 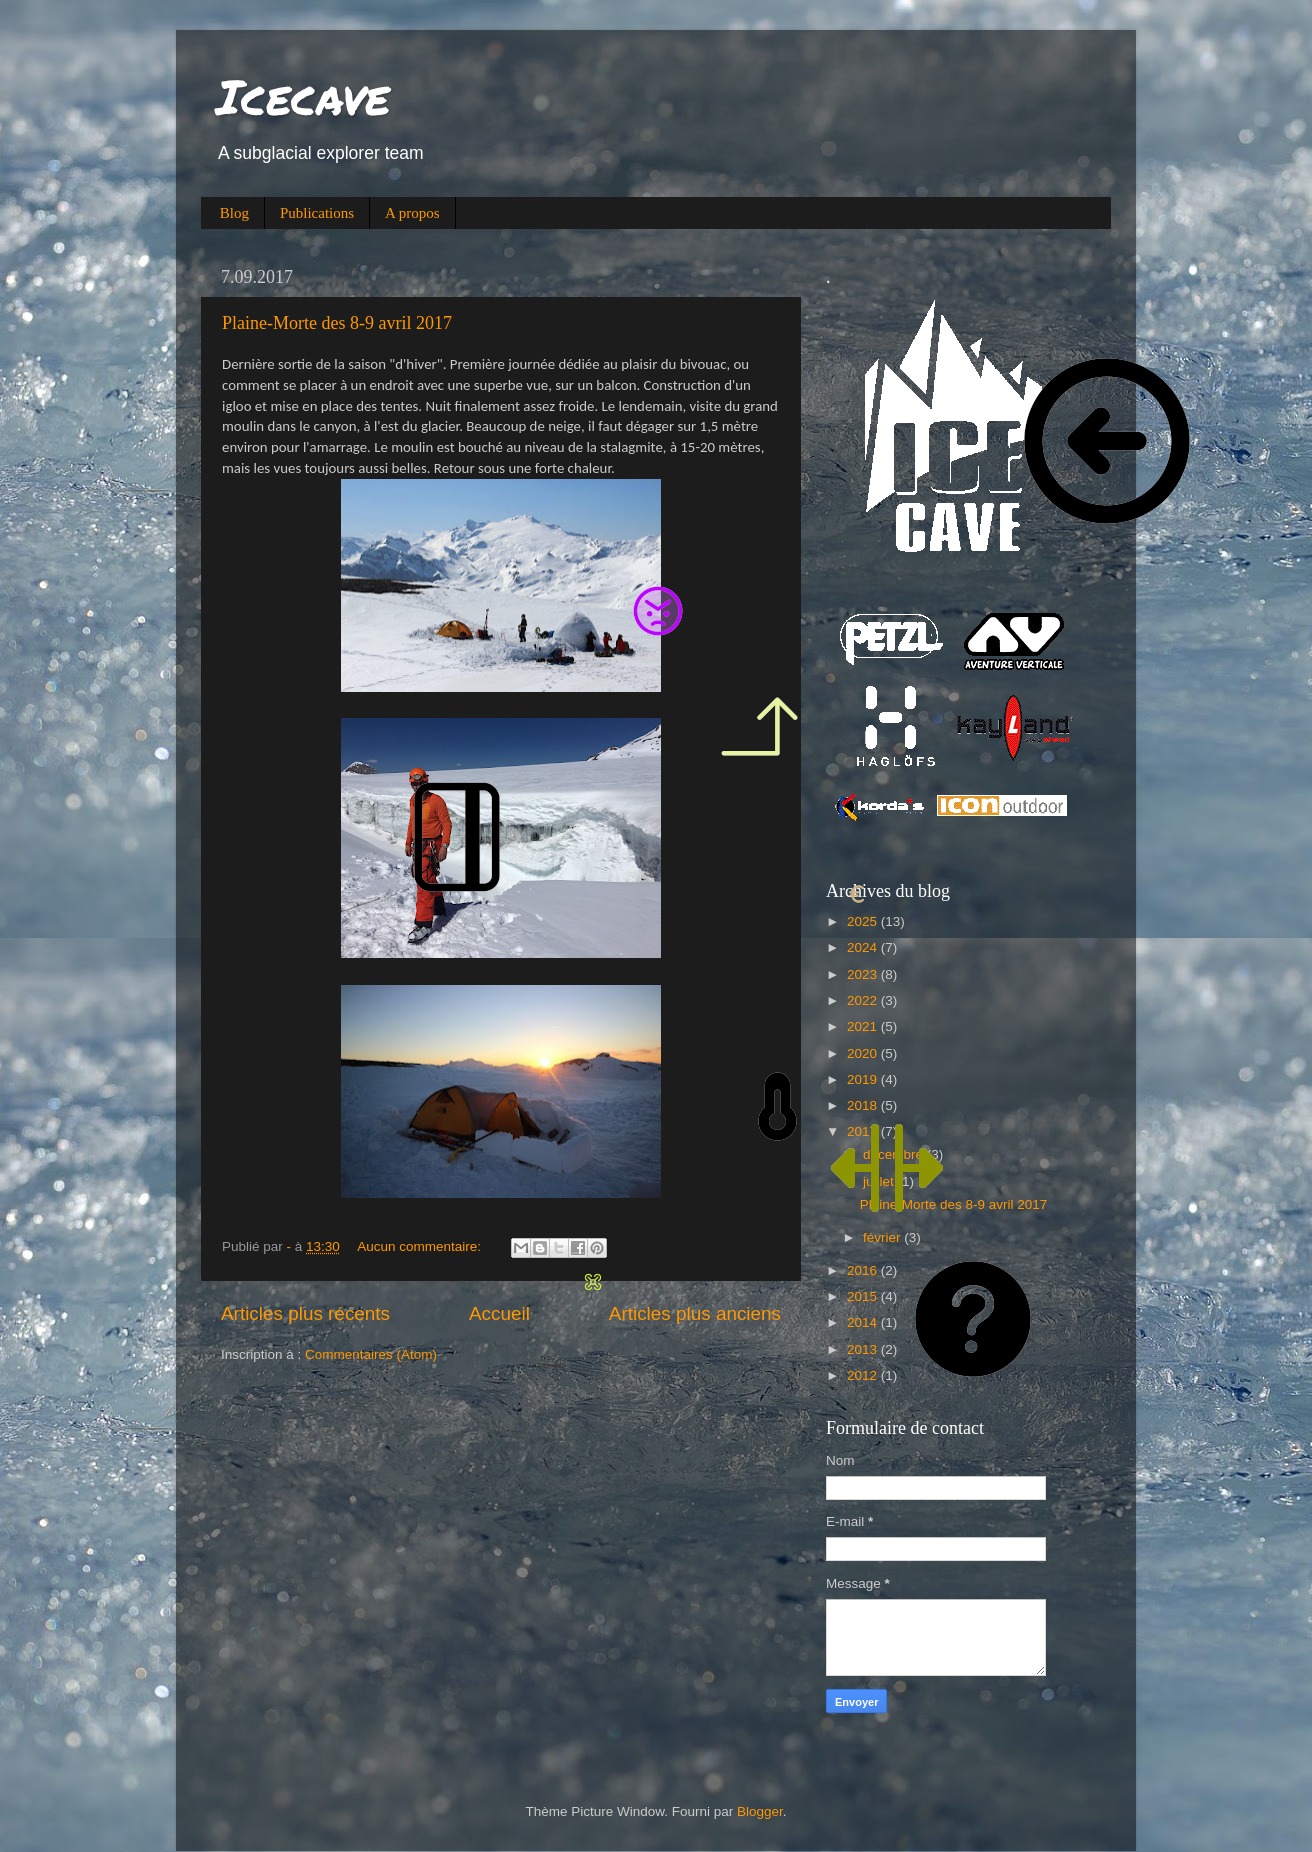 What do you see at coordinates (762, 729) in the screenshot?
I see `move item up and to the right` at bounding box center [762, 729].